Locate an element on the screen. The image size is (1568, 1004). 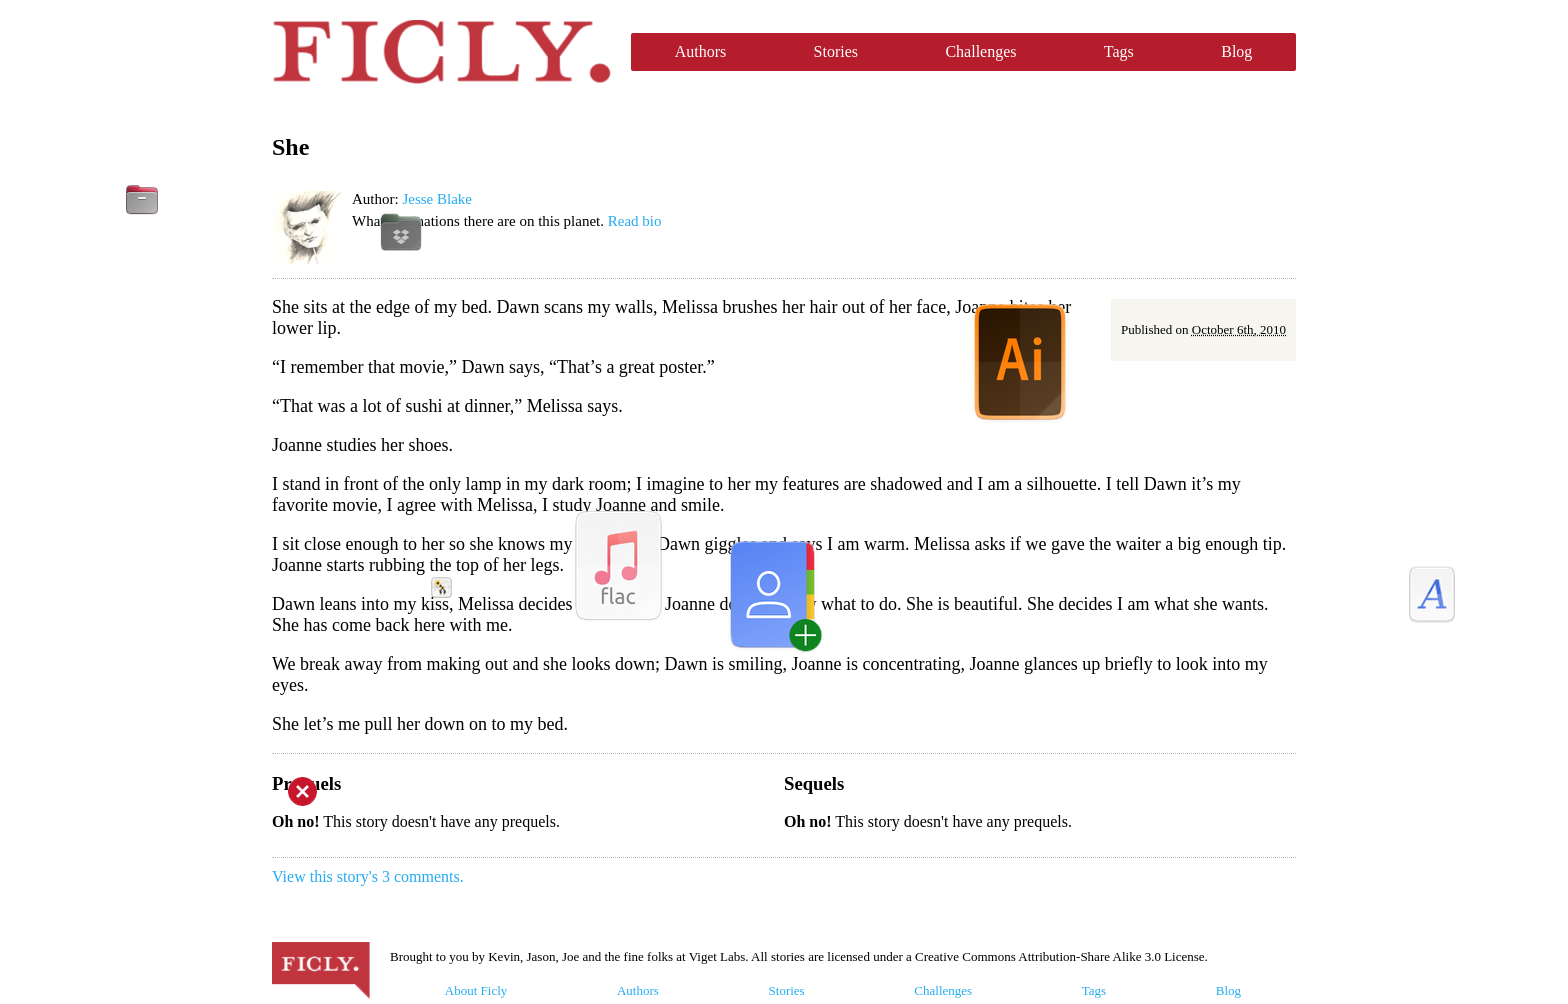
open the file manager is located at coordinates (142, 199).